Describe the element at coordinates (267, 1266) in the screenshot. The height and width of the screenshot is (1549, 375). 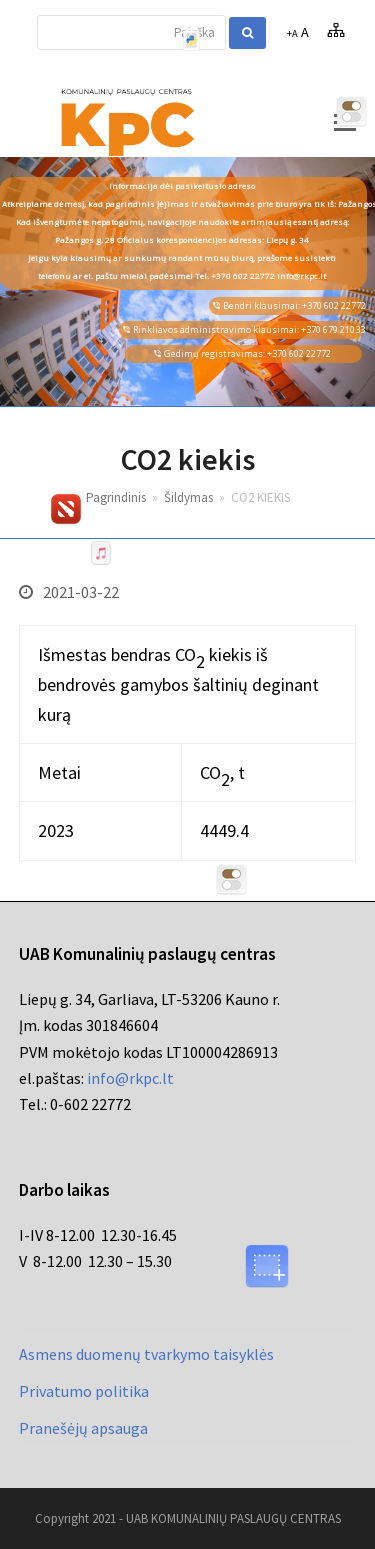
I see `take a screenshot` at that location.